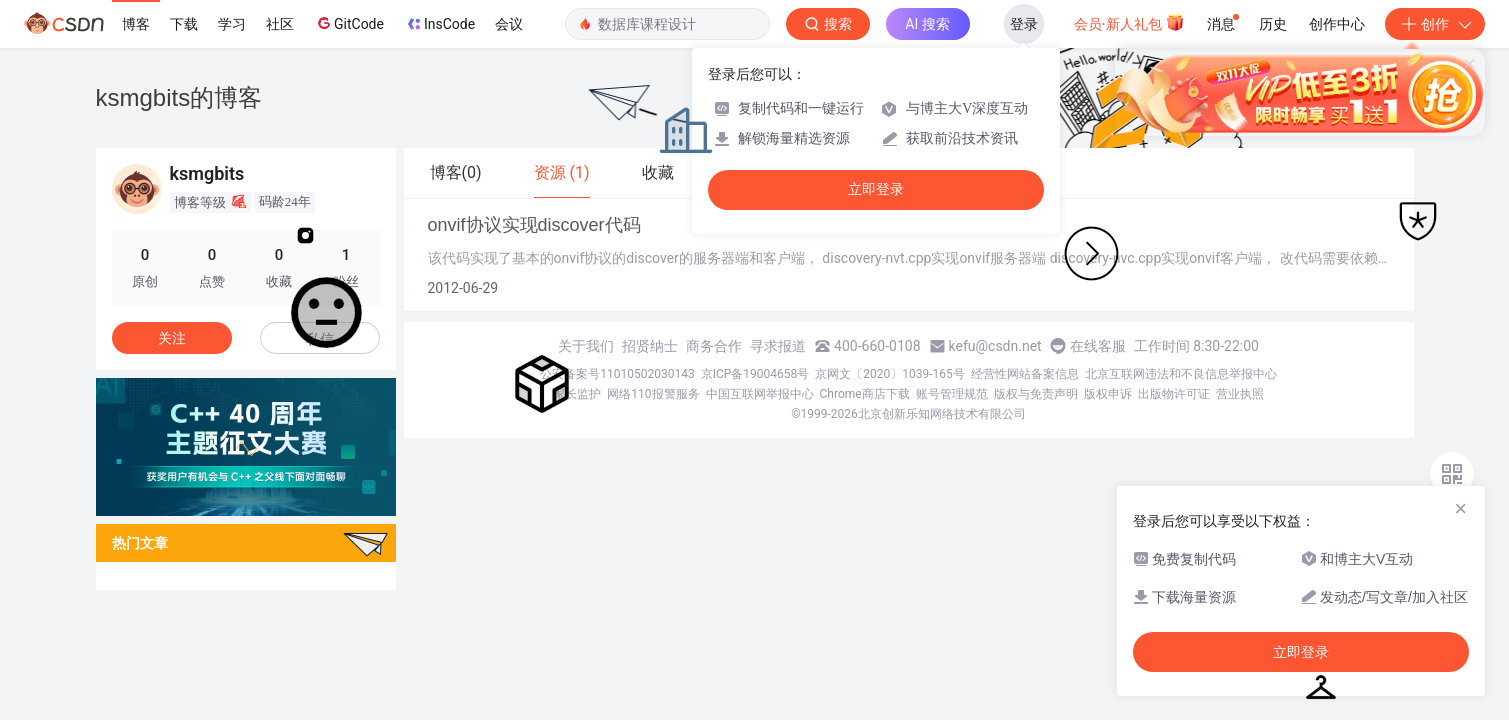 Image resolution: width=1509 pixels, height=720 pixels. What do you see at coordinates (542, 384) in the screenshot?
I see `open codesandbox development environment` at bounding box center [542, 384].